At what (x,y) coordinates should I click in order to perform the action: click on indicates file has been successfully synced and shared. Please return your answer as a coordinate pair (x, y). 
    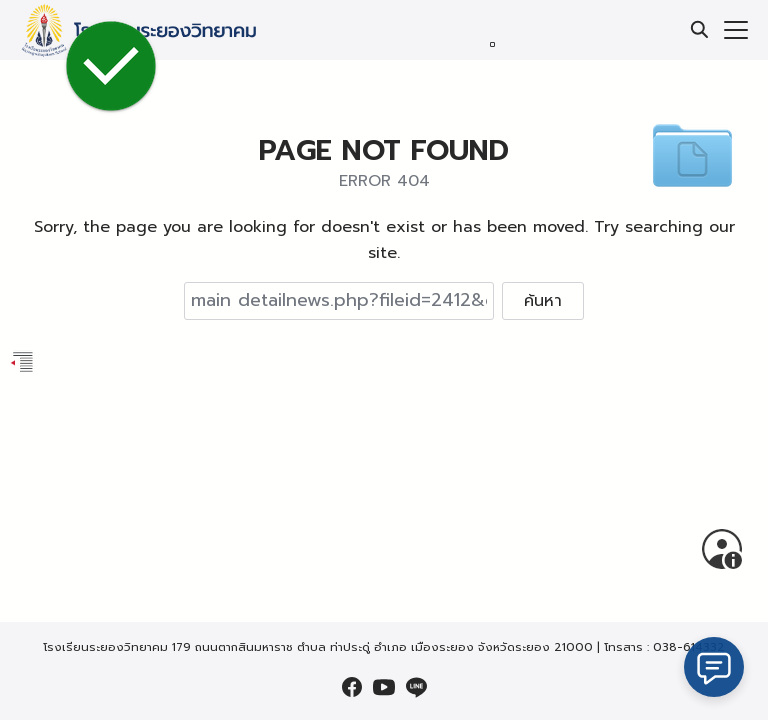
    Looking at the image, I should click on (111, 66).